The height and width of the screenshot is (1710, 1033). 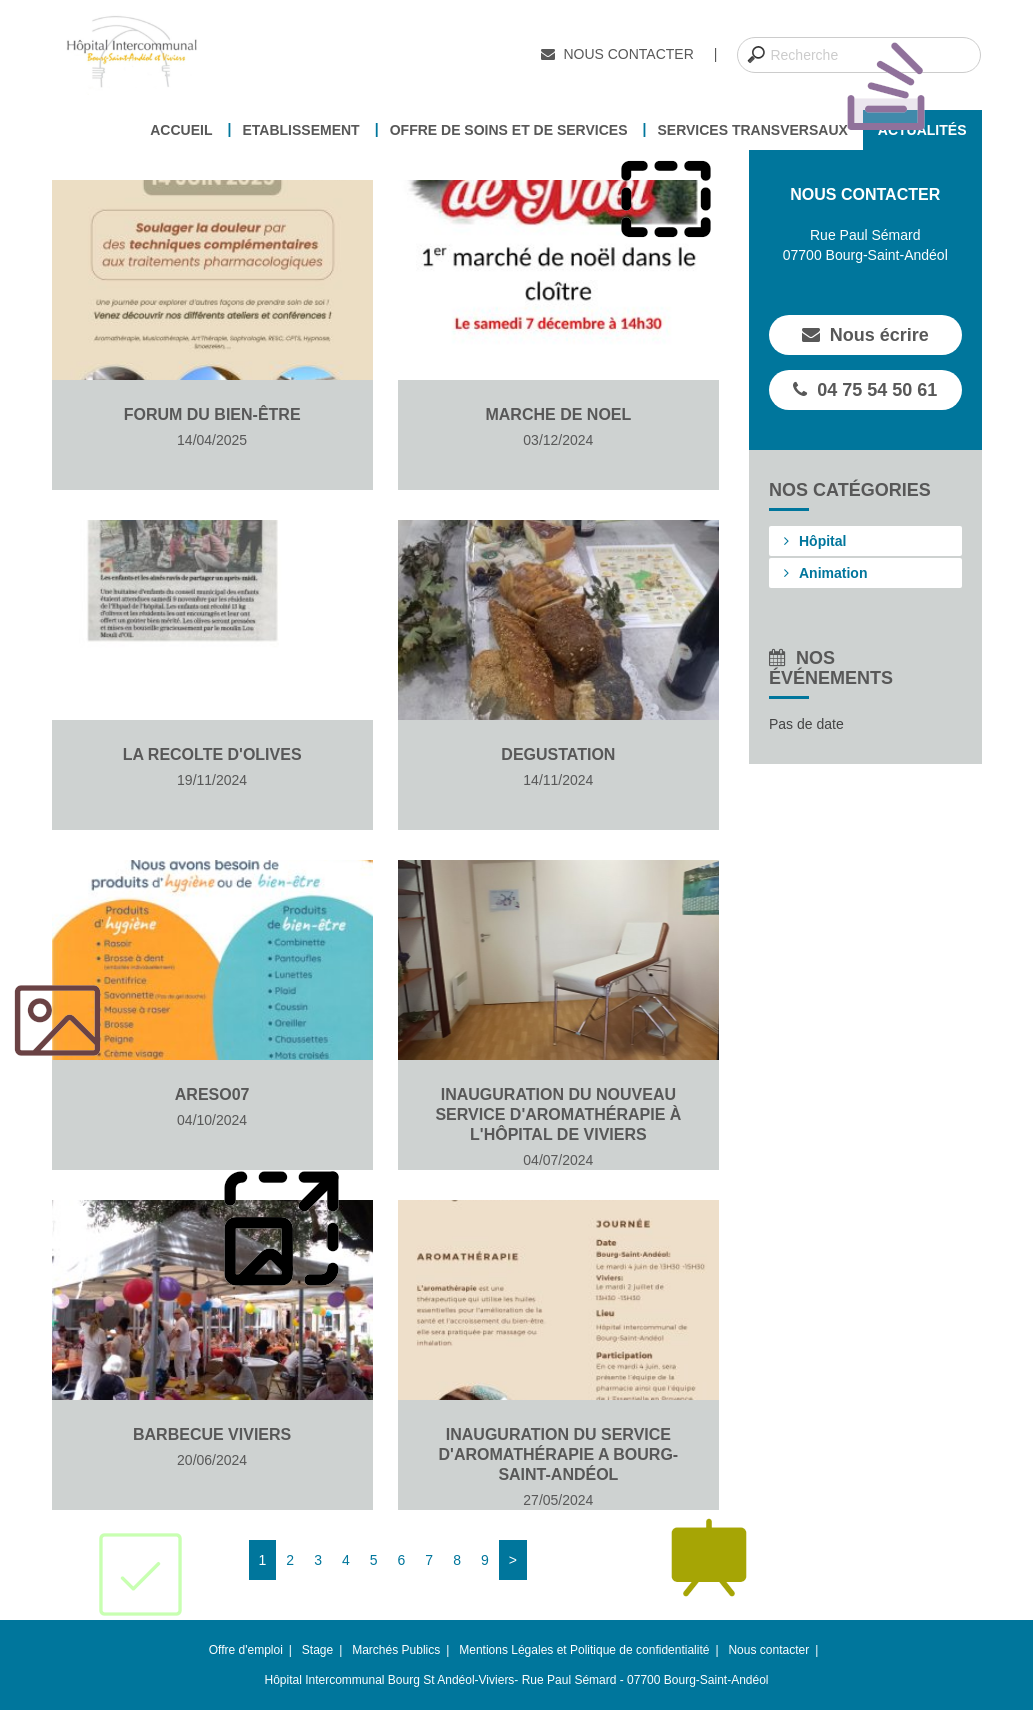 I want to click on select or define a region, so click(x=666, y=199).